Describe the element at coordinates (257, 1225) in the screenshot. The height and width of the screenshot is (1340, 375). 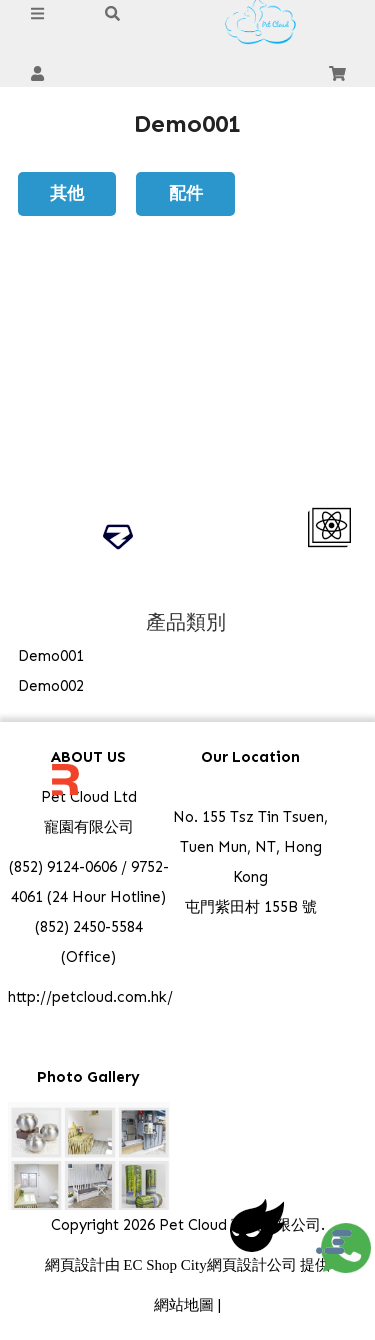
I see `visit zcool creative platform` at that location.